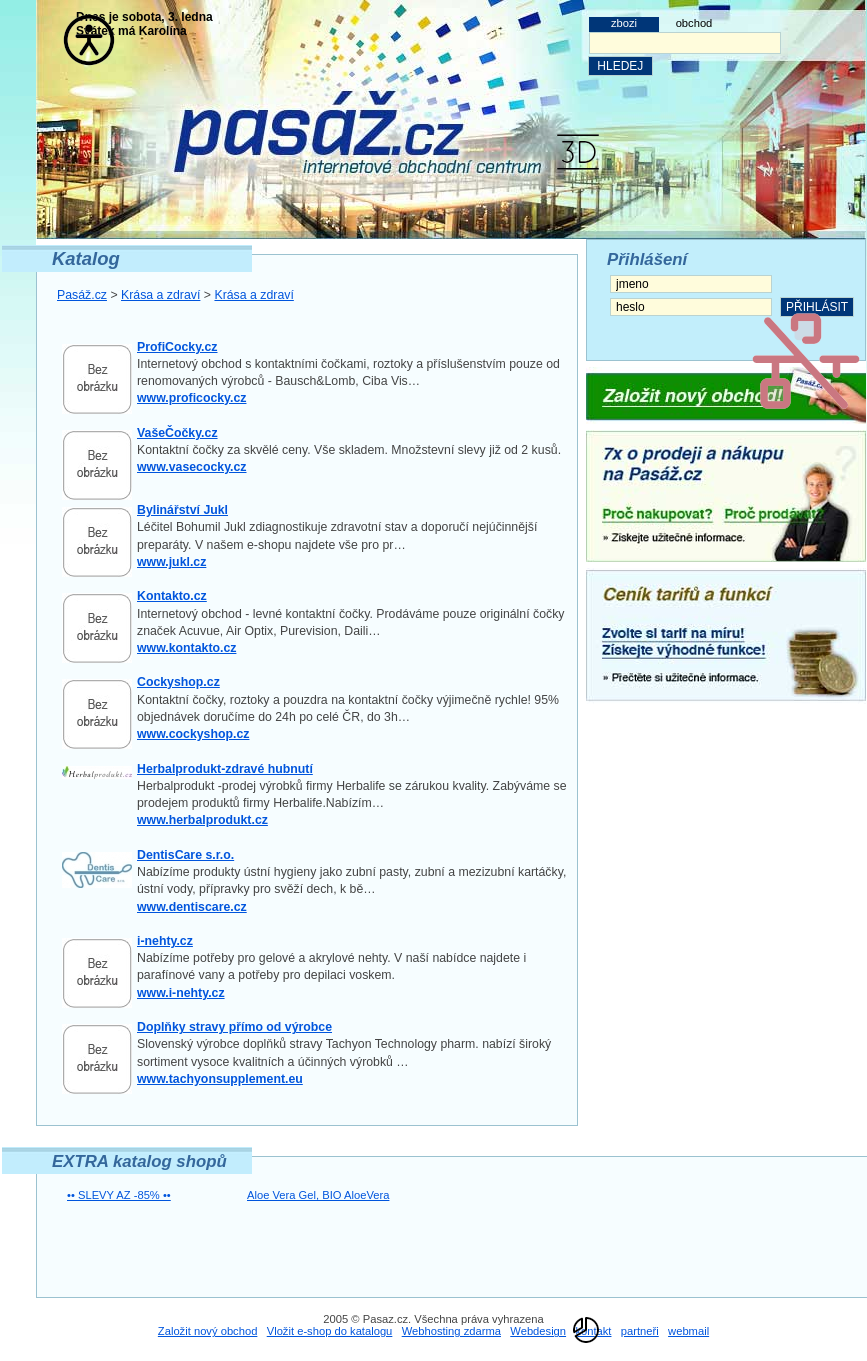 Image resolution: width=867 pixels, height=1361 pixels. What do you see at coordinates (578, 152) in the screenshot?
I see `toggle 3D view mode` at bounding box center [578, 152].